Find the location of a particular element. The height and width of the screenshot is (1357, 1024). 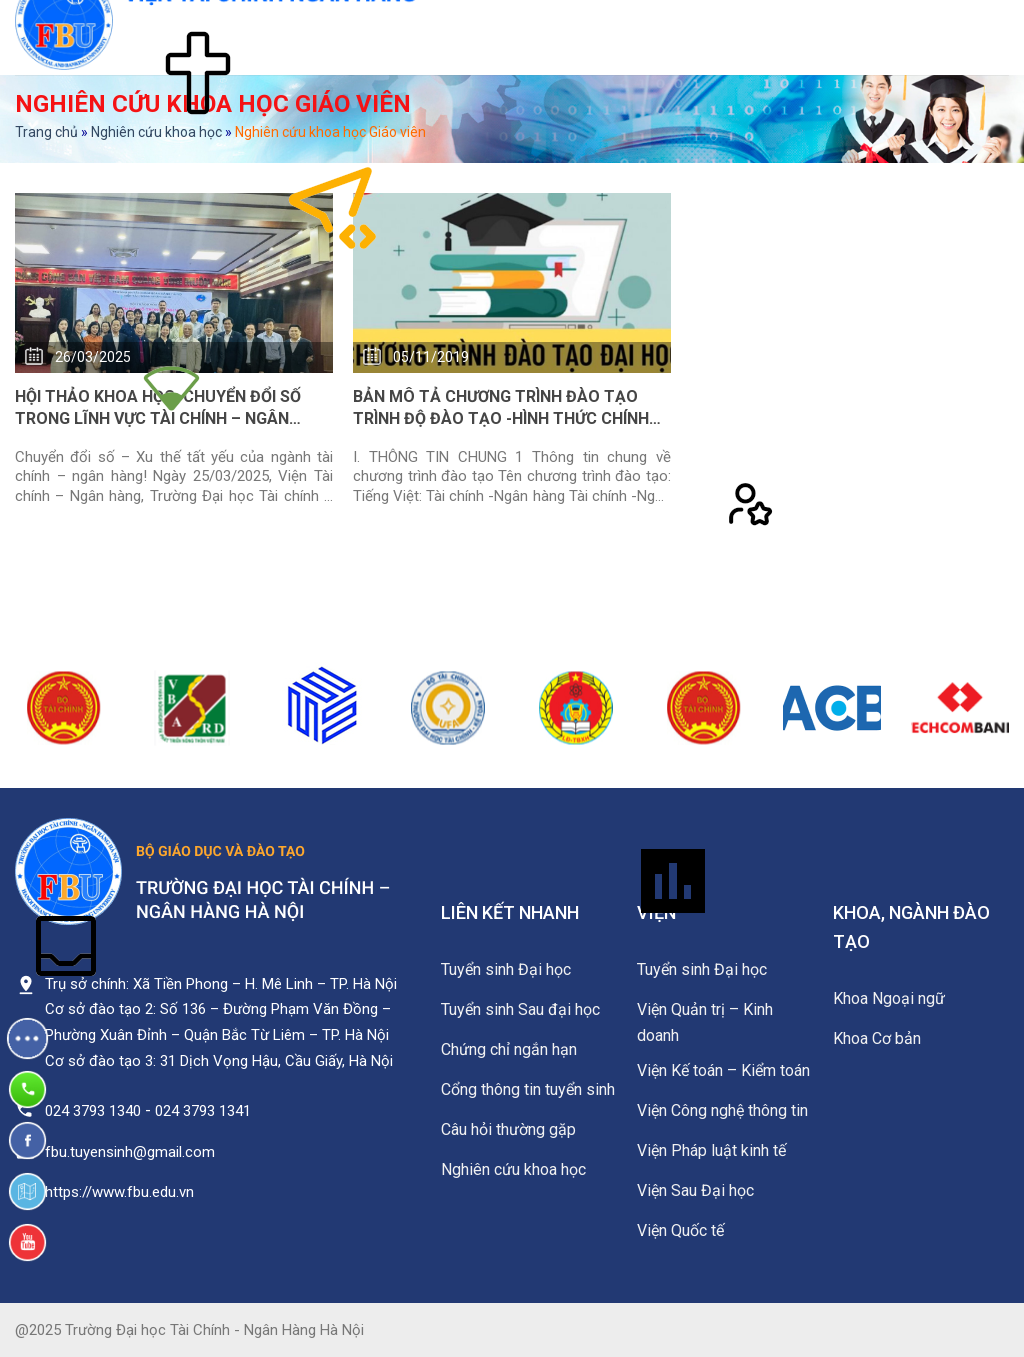

access inbox or incoming items is located at coordinates (66, 946).